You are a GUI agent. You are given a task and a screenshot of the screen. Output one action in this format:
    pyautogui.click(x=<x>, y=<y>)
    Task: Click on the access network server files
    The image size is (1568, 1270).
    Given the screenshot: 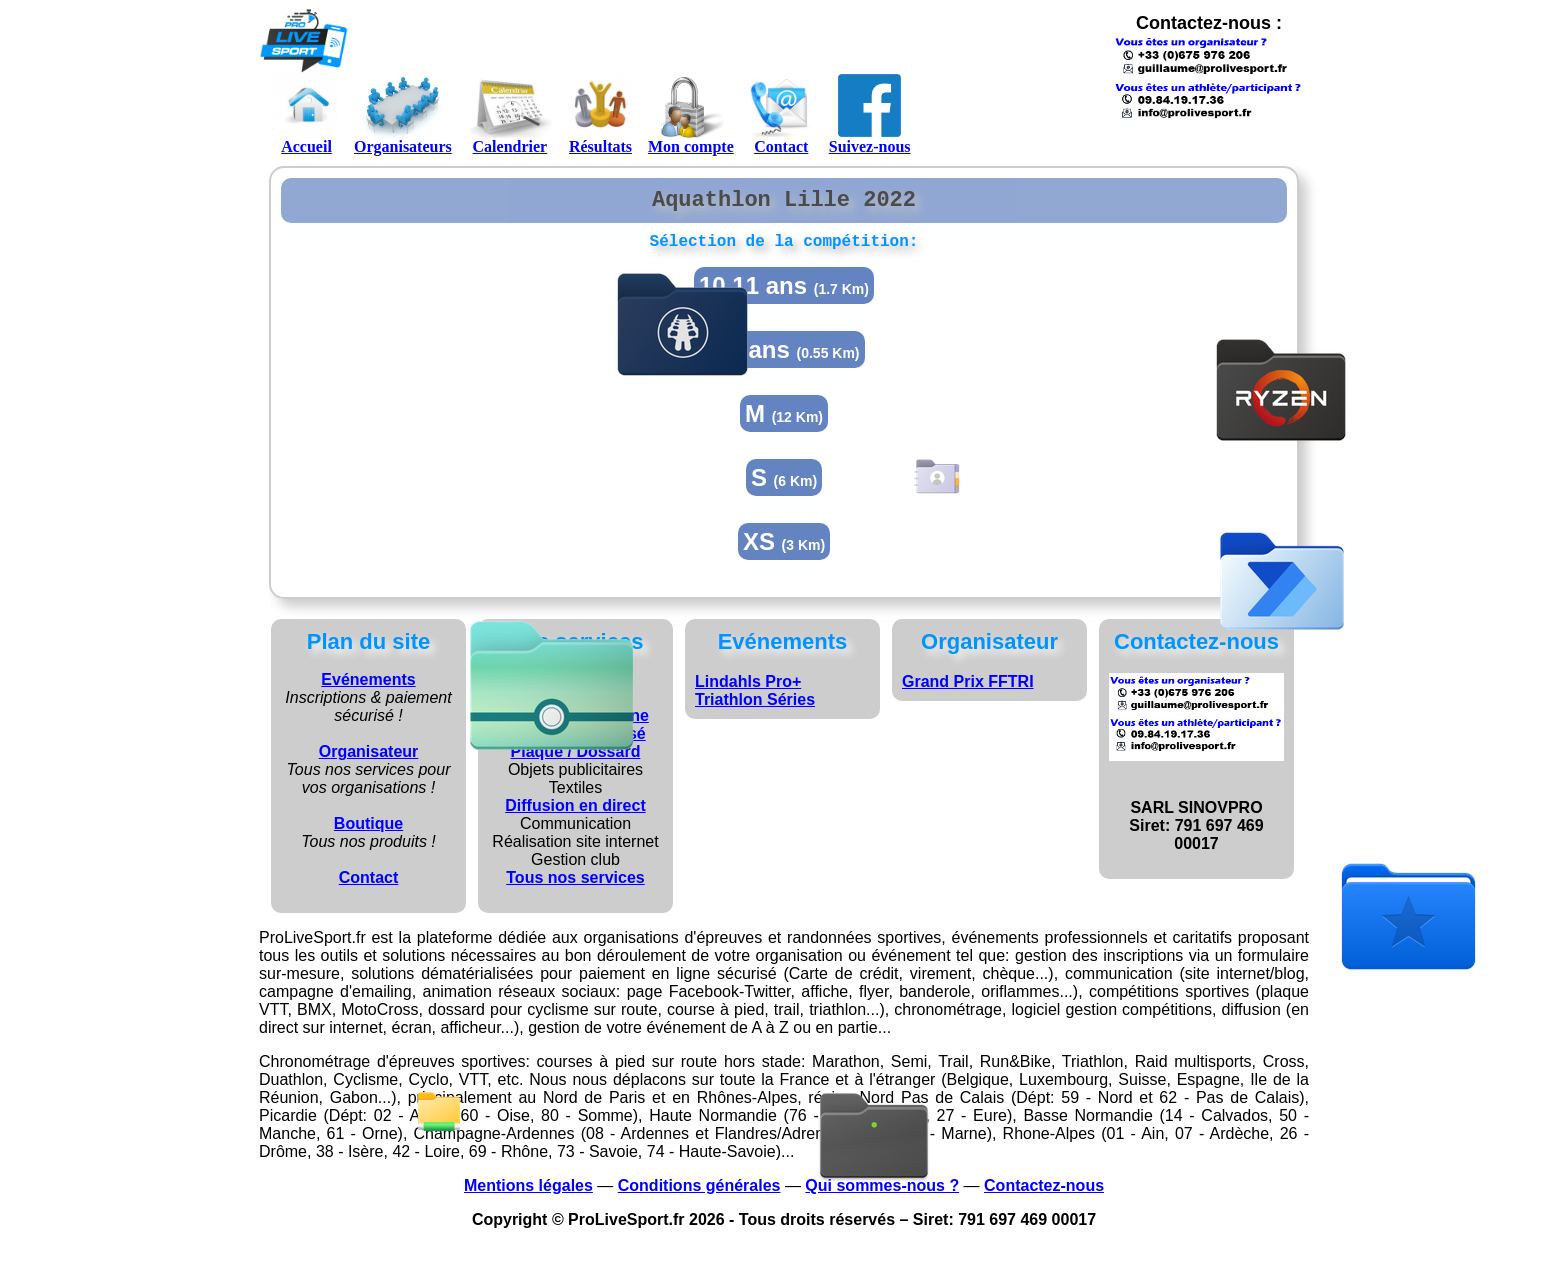 What is the action you would take?
    pyautogui.click(x=873, y=1138)
    